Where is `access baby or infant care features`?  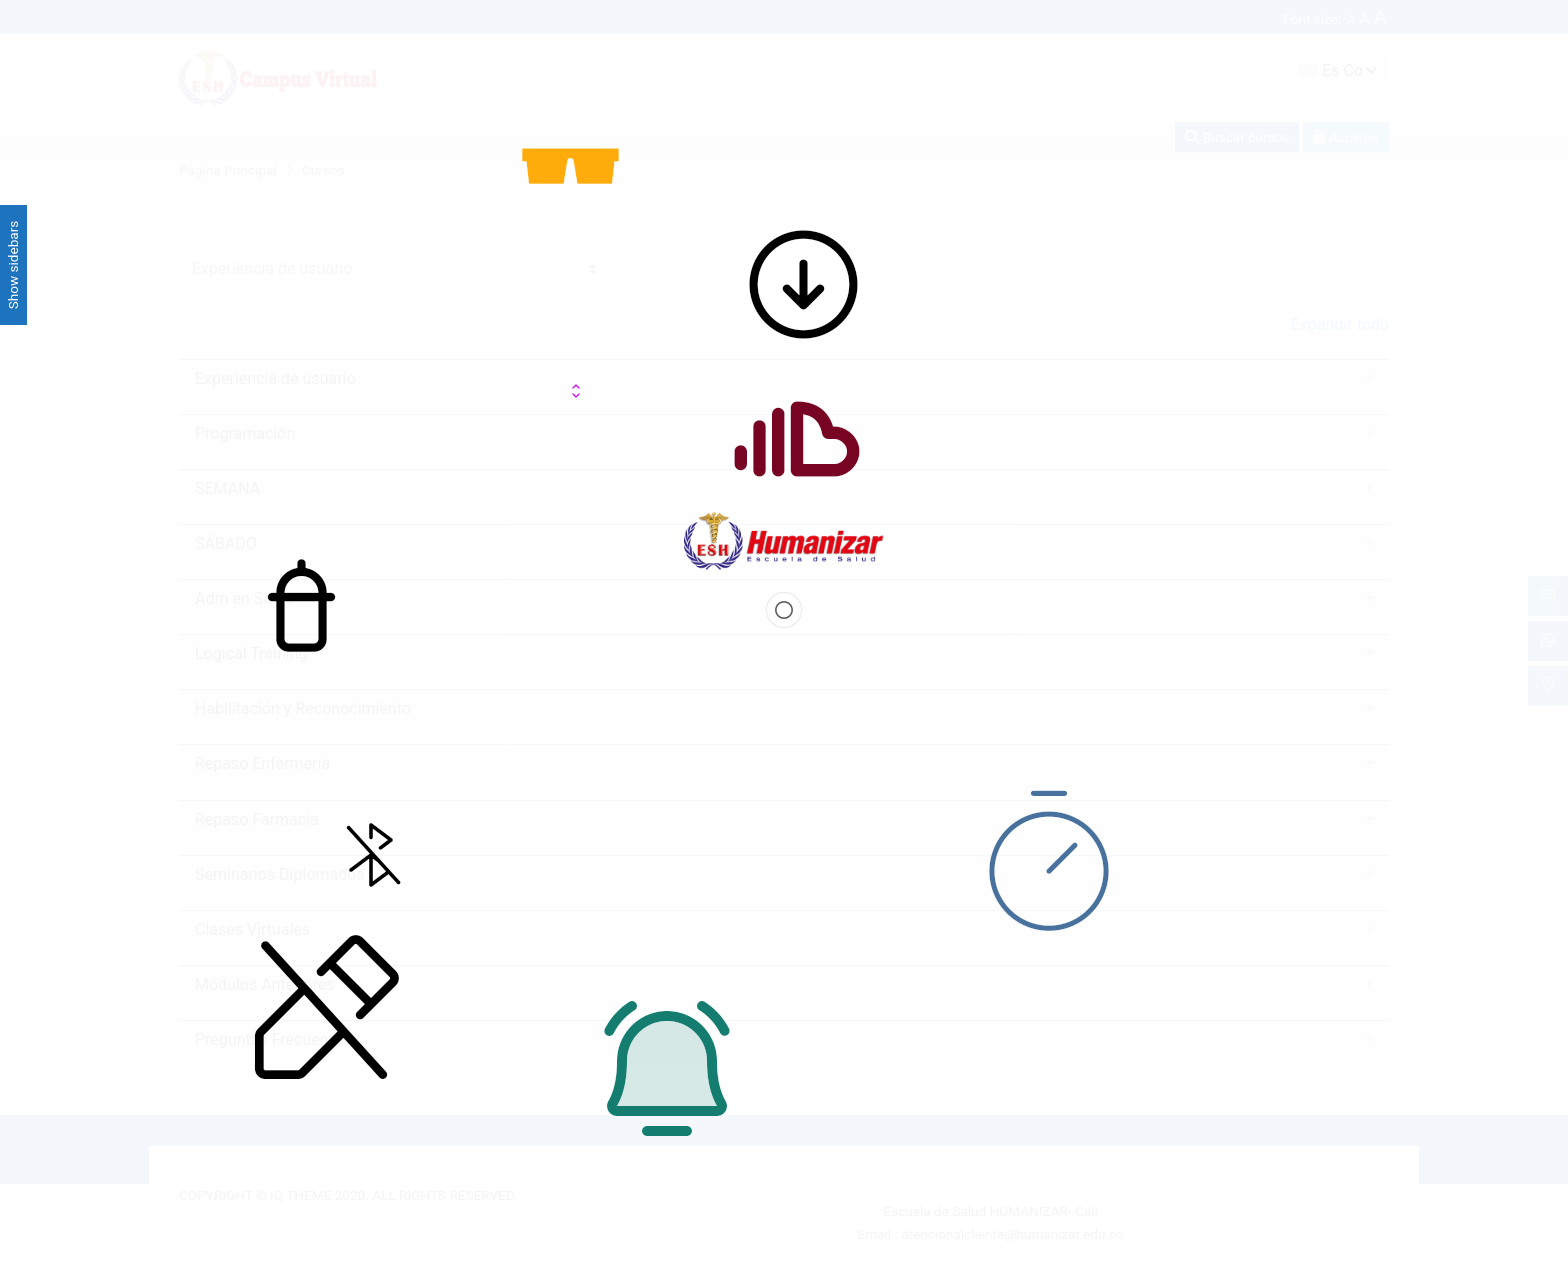 access baby or infant care features is located at coordinates (301, 605).